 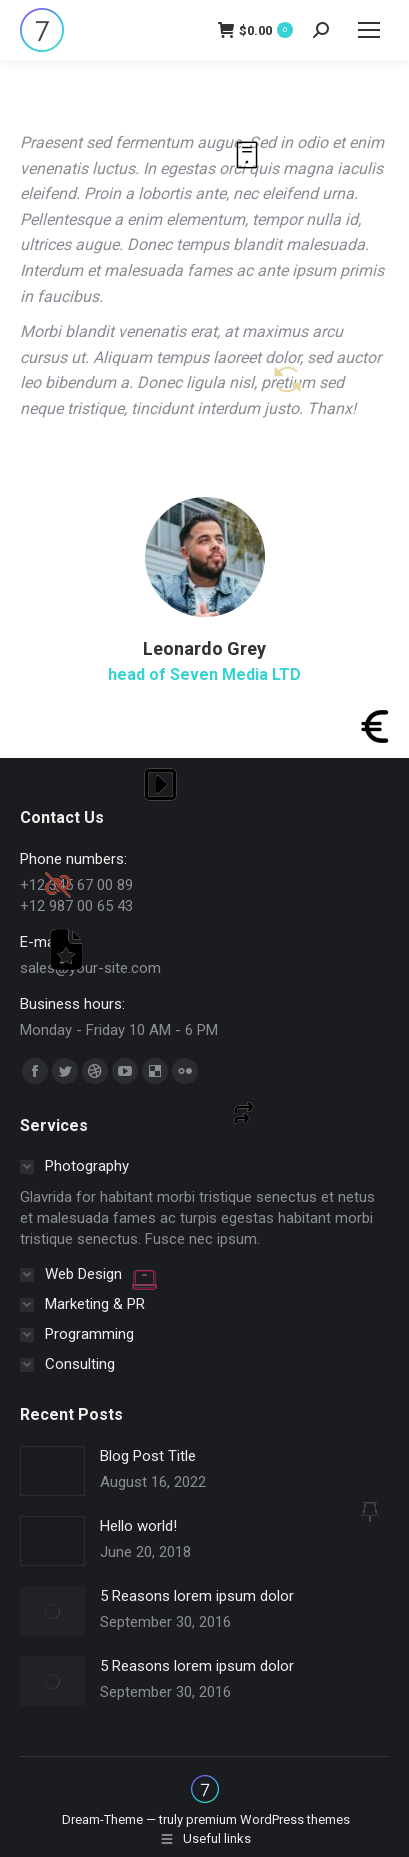 What do you see at coordinates (247, 155) in the screenshot?
I see `access desktop computer or server settings` at bounding box center [247, 155].